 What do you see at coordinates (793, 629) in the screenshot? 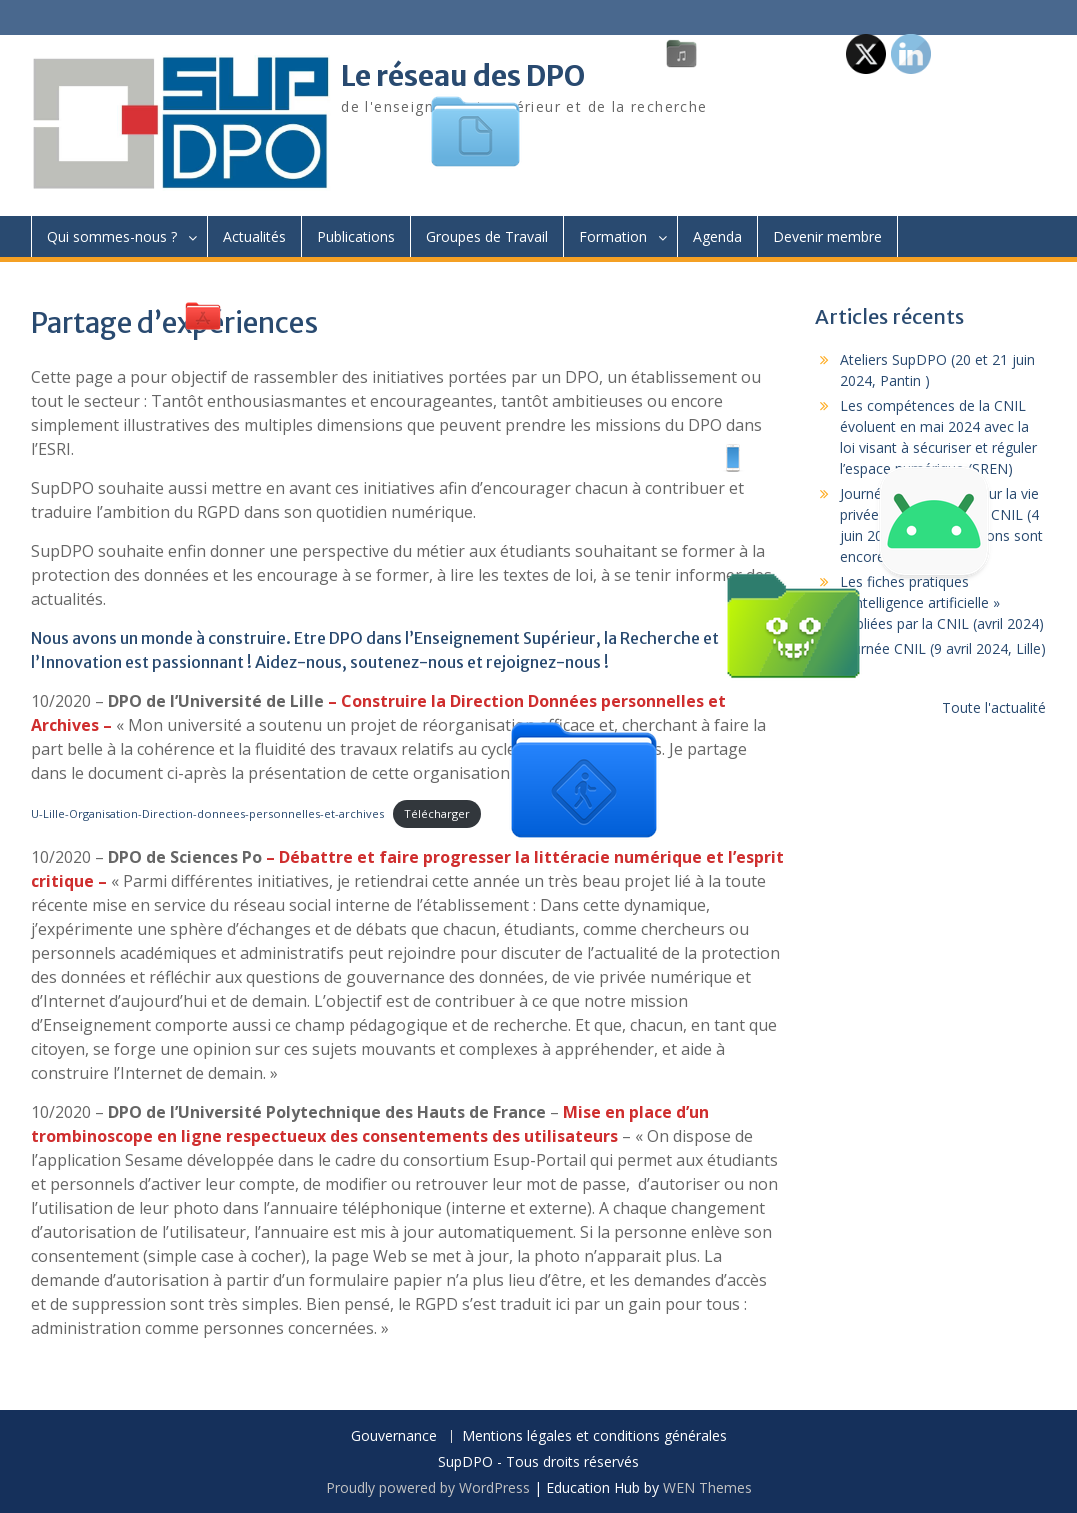
I see `open GameJolt games folder` at bounding box center [793, 629].